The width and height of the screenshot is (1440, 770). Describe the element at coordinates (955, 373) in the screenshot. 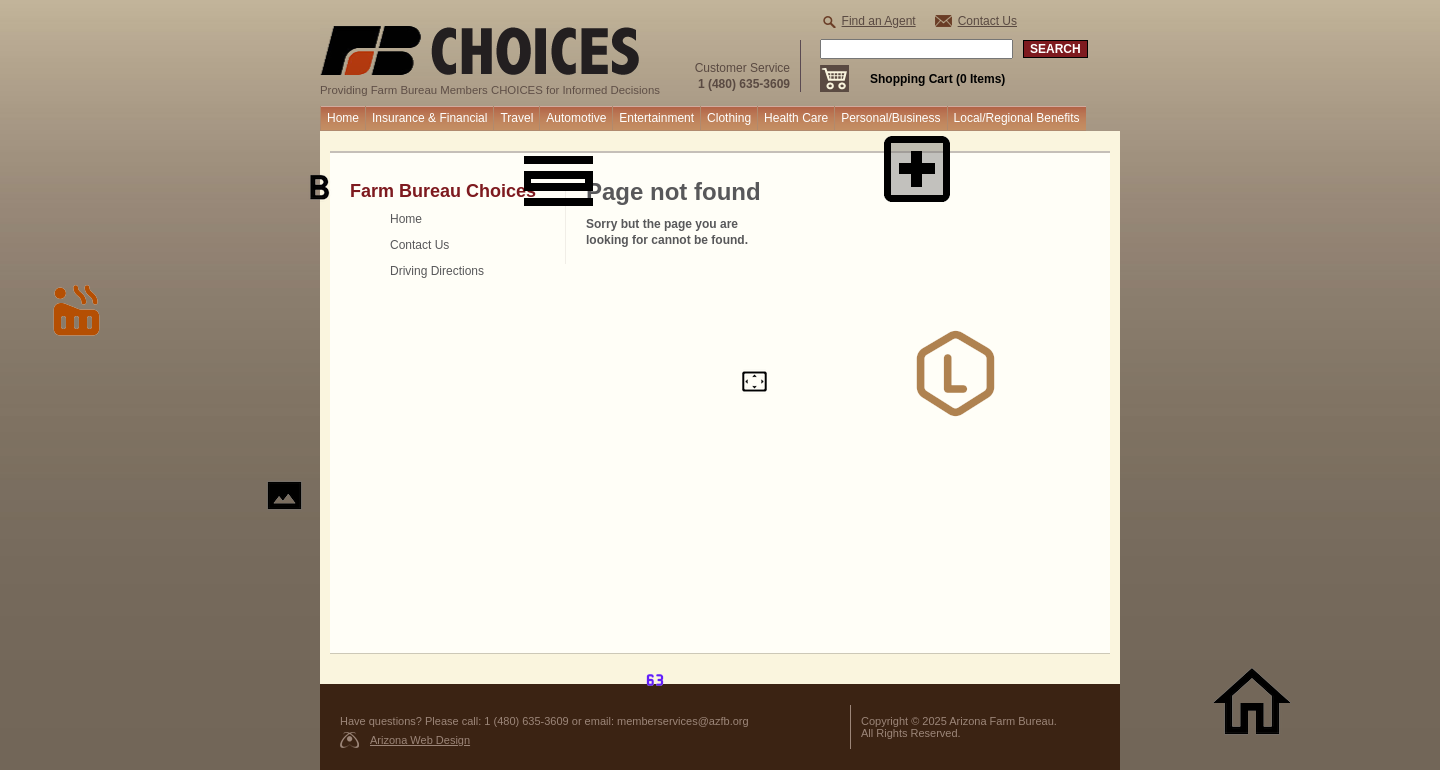

I see `indicates a "large" size option` at that location.